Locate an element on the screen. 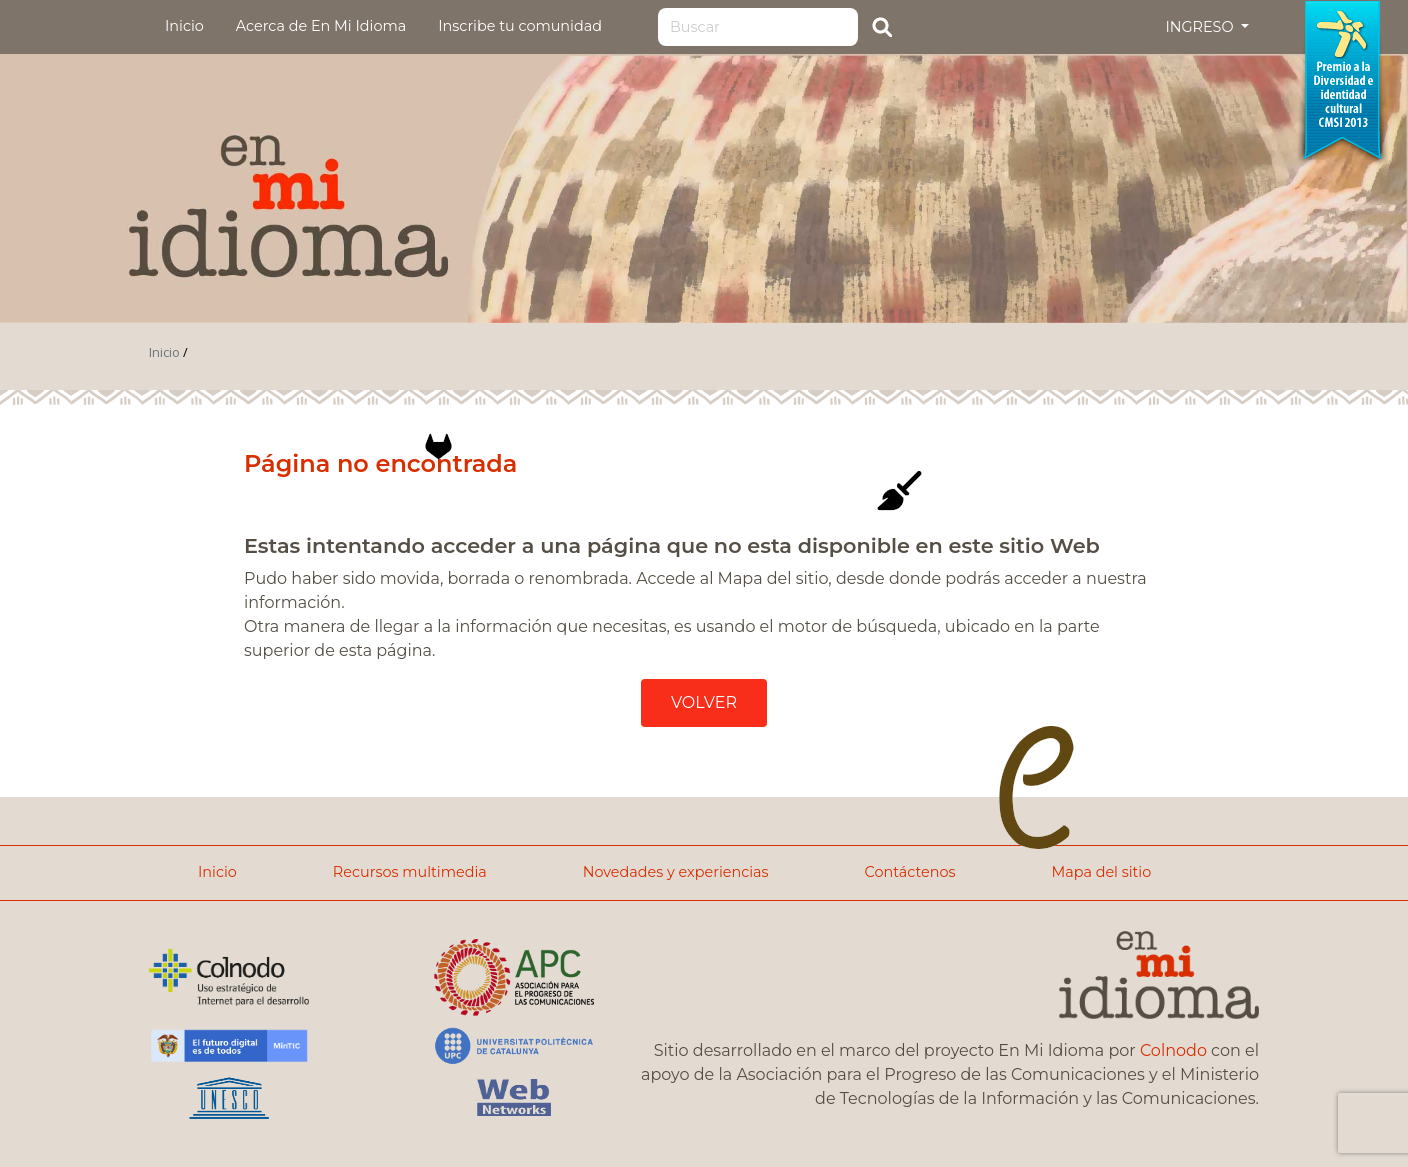 This screenshot has height=1167, width=1408. open calibre-web ebook management app is located at coordinates (1036, 787).